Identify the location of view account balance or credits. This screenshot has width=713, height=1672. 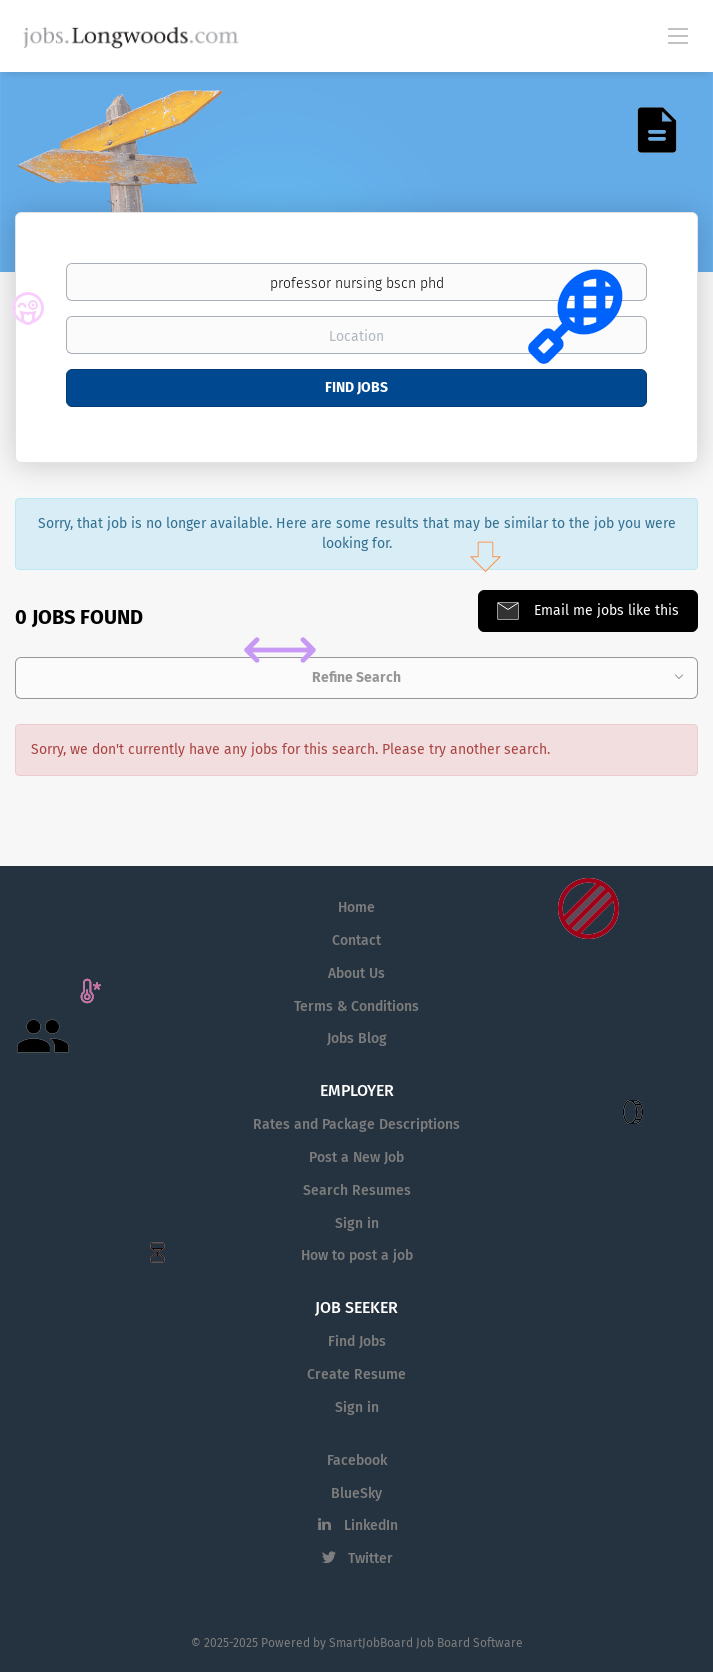
(633, 1112).